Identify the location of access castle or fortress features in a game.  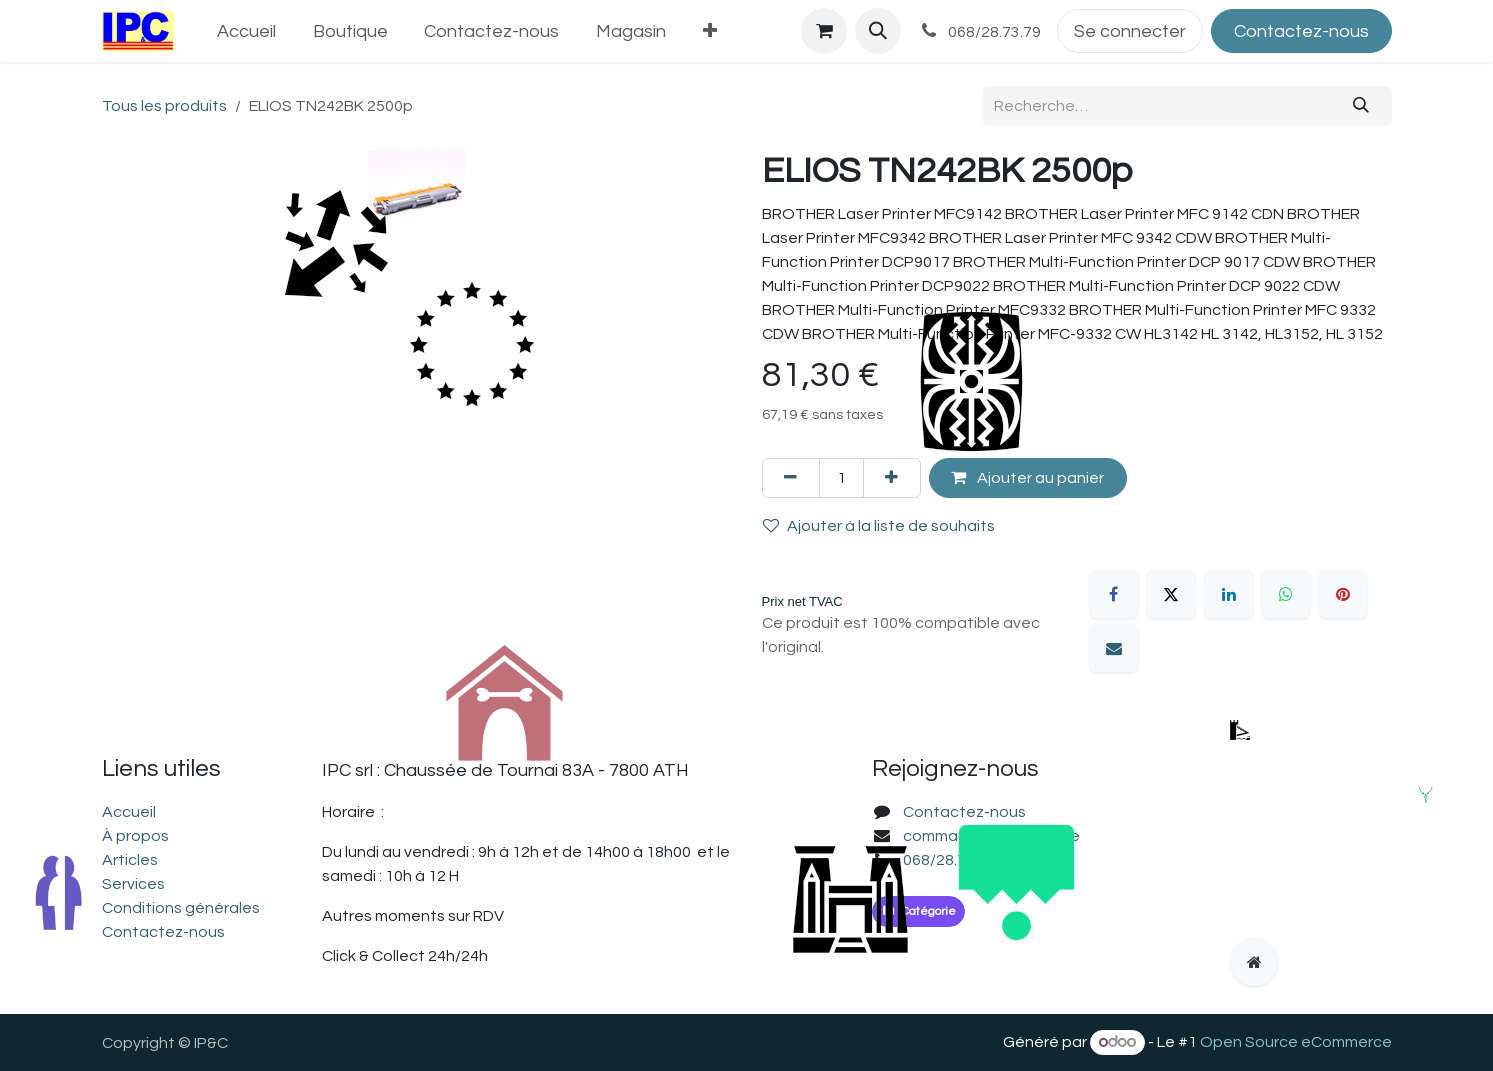
(1240, 730).